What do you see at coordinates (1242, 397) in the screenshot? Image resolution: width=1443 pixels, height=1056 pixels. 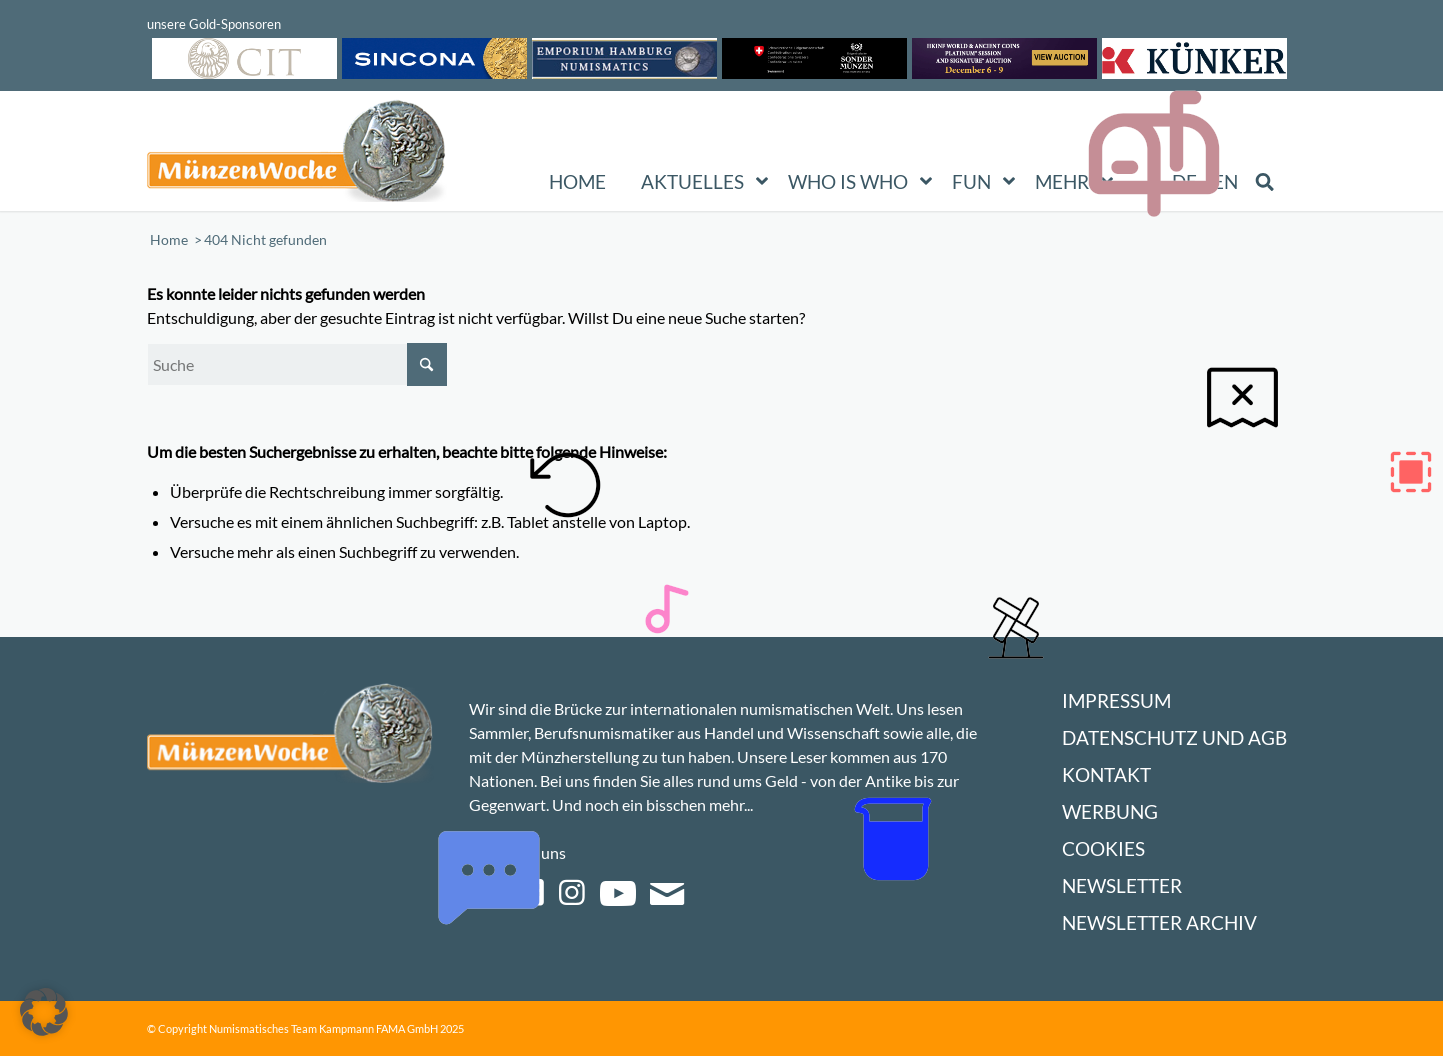 I see `cancel or void a receipt` at bounding box center [1242, 397].